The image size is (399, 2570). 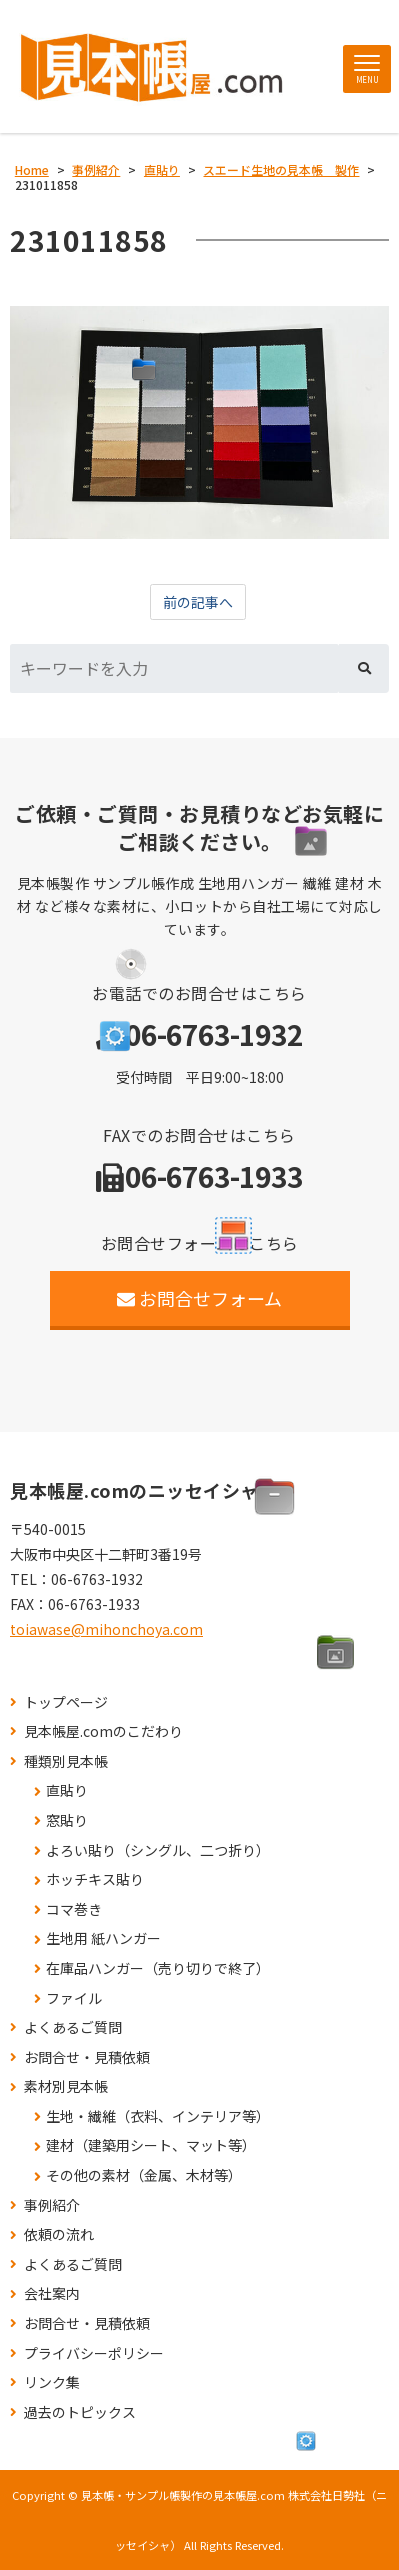 I want to click on select all items in the current view, so click(x=233, y=1235).